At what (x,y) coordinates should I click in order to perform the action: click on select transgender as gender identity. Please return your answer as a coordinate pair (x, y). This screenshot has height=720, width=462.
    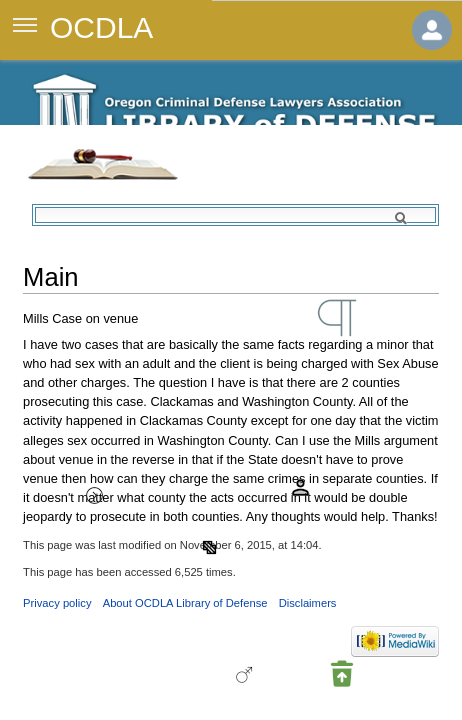
    Looking at the image, I should click on (244, 674).